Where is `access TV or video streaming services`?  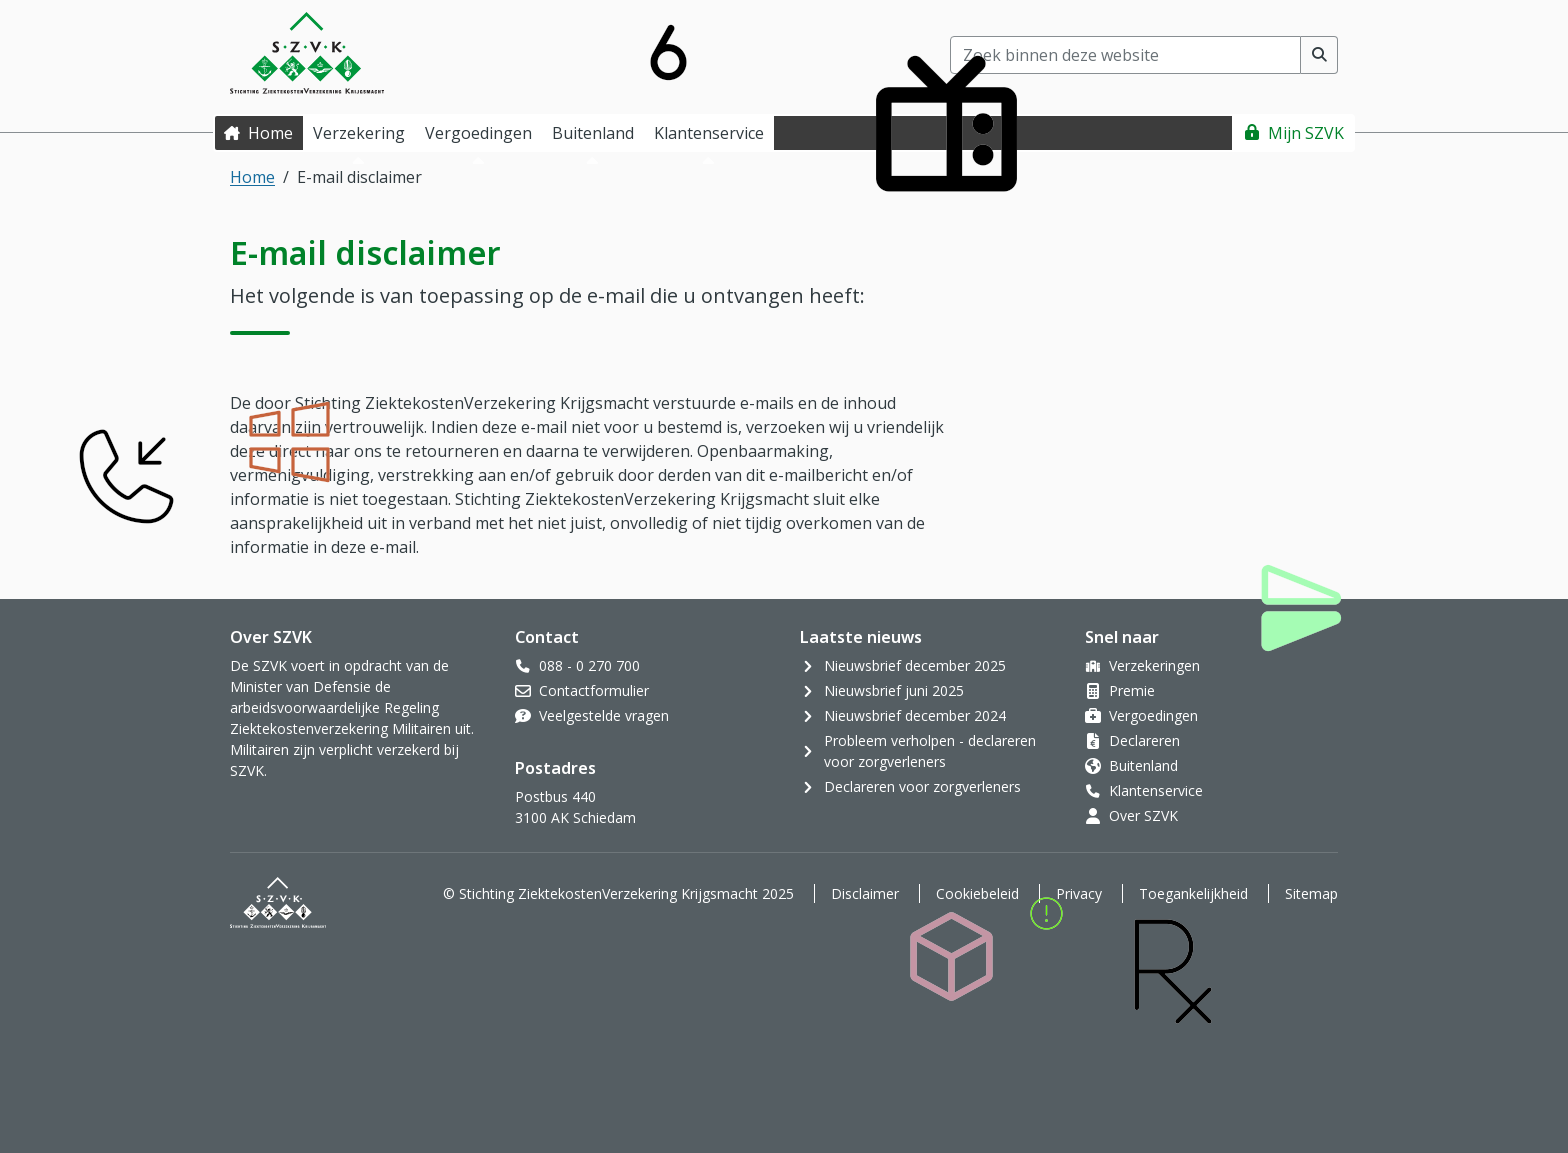 access TV or video streaming services is located at coordinates (946, 131).